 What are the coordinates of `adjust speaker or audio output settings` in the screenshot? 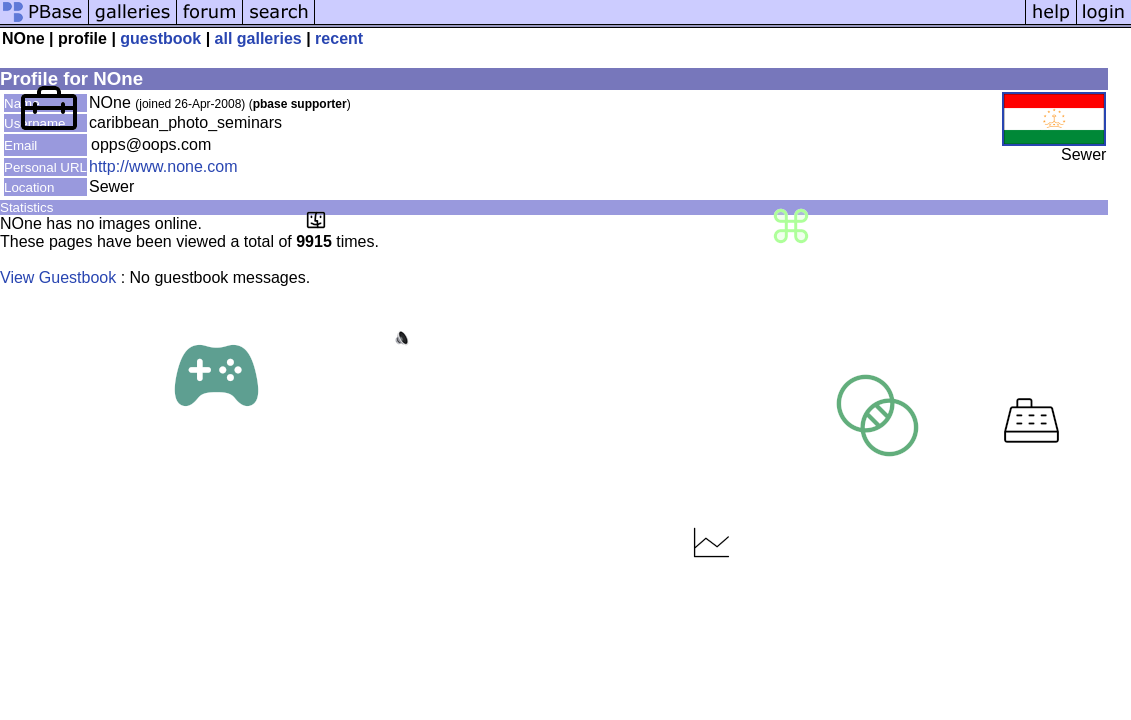 It's located at (402, 338).